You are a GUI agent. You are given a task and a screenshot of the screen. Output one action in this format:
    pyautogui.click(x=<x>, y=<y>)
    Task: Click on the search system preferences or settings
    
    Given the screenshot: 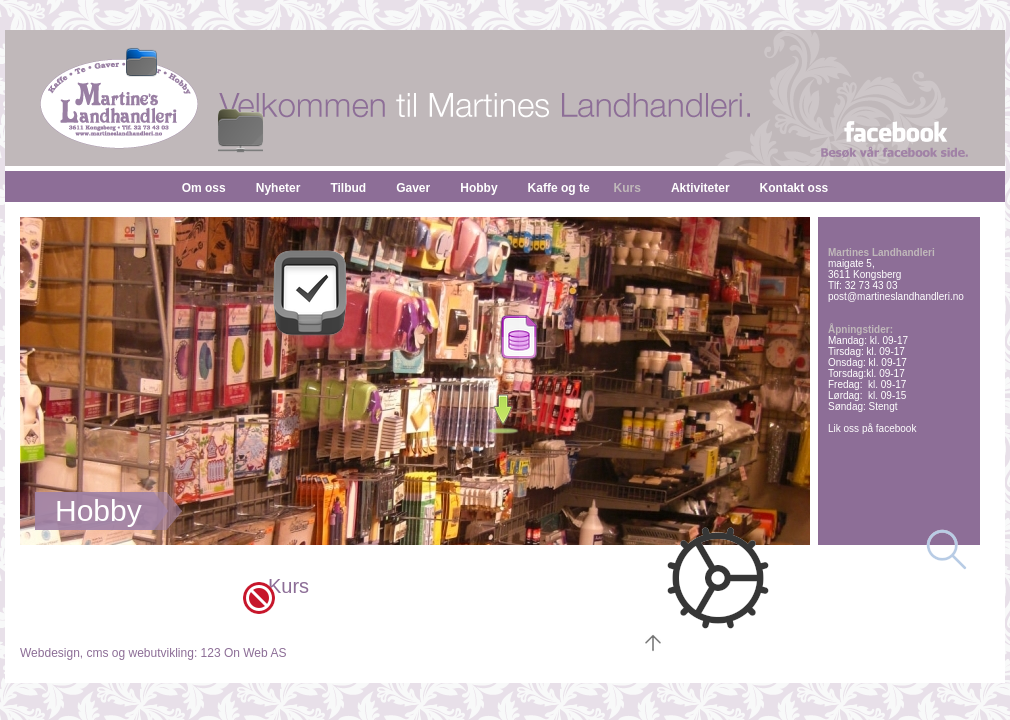 What is the action you would take?
    pyautogui.click(x=946, y=549)
    